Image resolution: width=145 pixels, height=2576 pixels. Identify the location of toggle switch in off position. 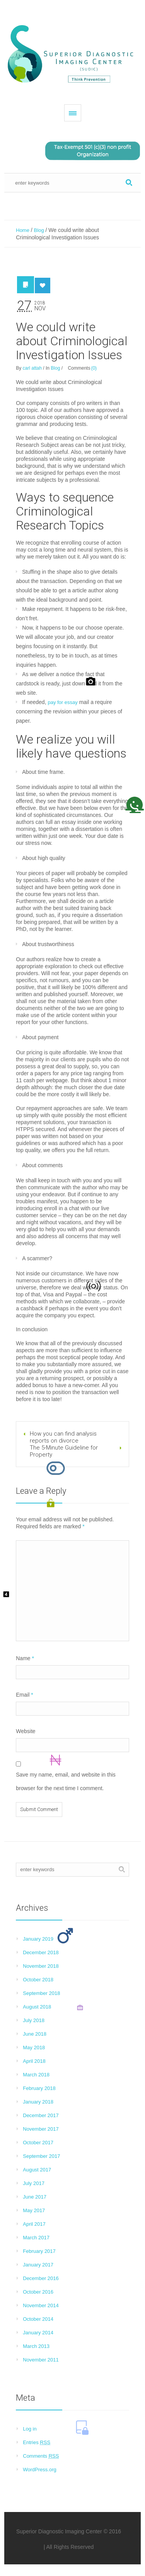
(56, 1468).